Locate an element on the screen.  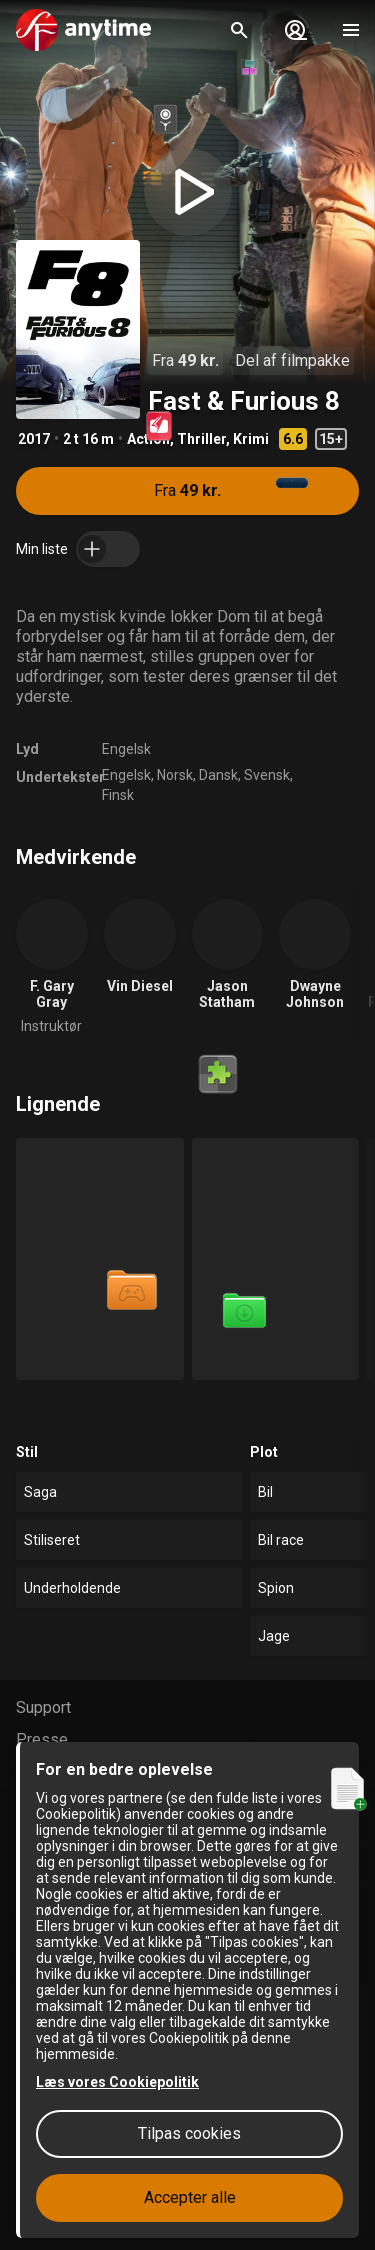
archive selected email messages is located at coordinates (165, 119).